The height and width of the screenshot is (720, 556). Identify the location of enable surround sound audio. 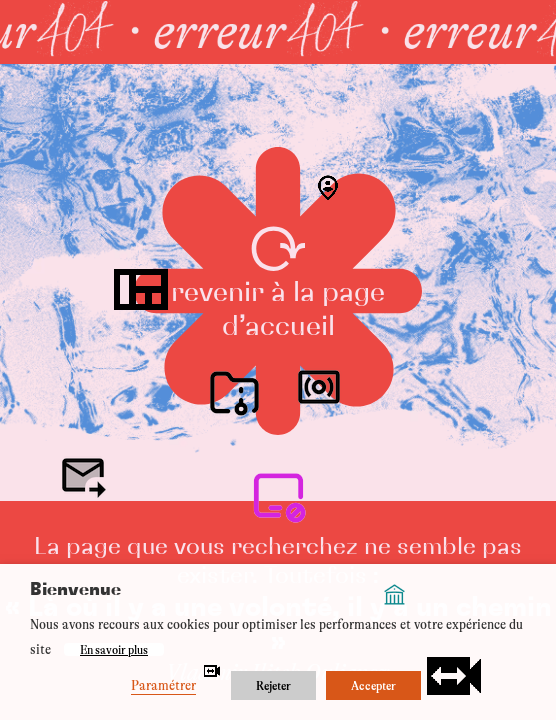
(319, 387).